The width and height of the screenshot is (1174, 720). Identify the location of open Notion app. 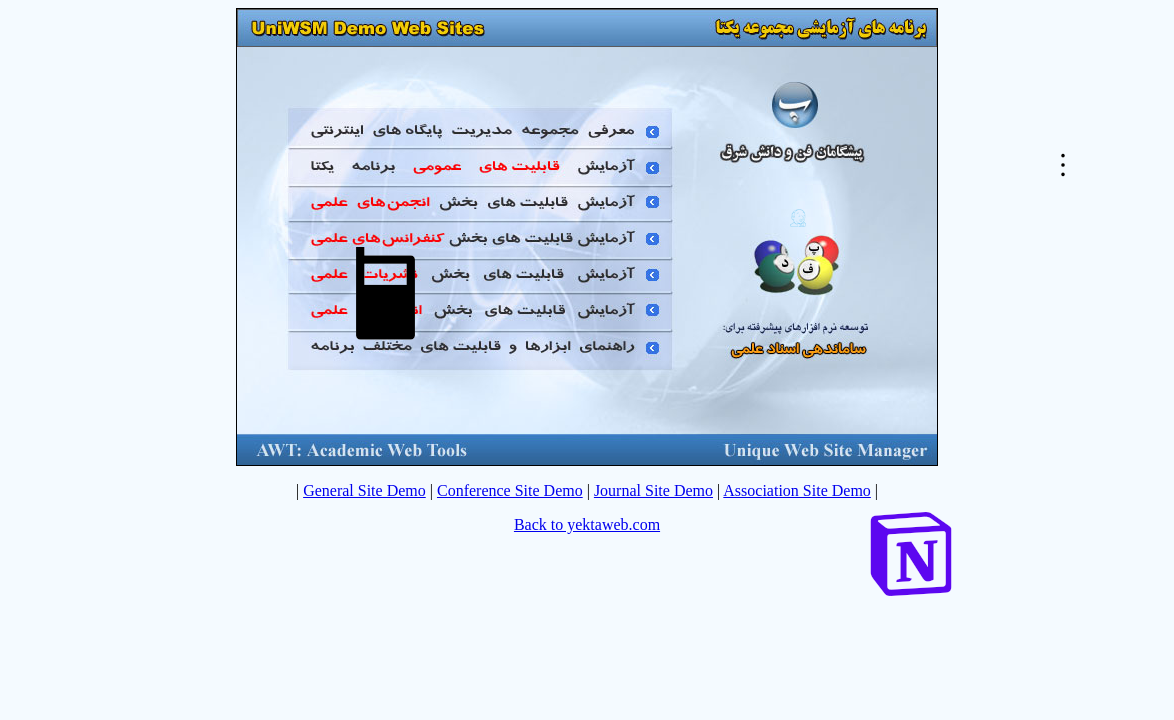
(911, 554).